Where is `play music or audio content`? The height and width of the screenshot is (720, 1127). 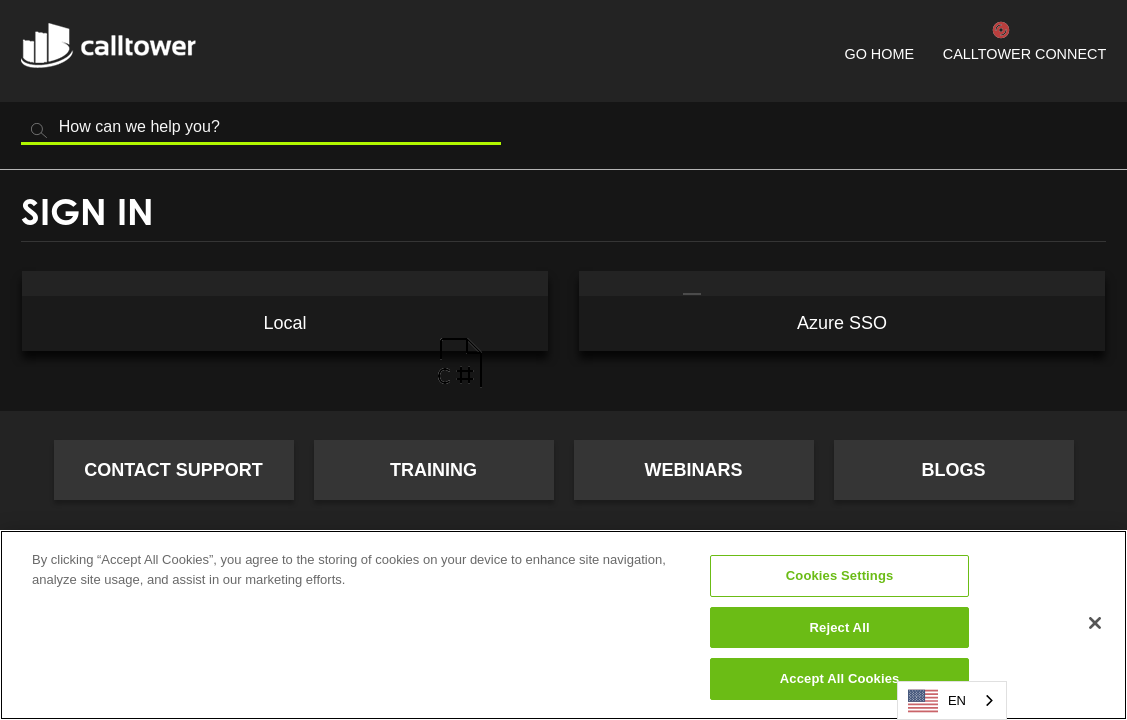
play music or audio content is located at coordinates (1001, 30).